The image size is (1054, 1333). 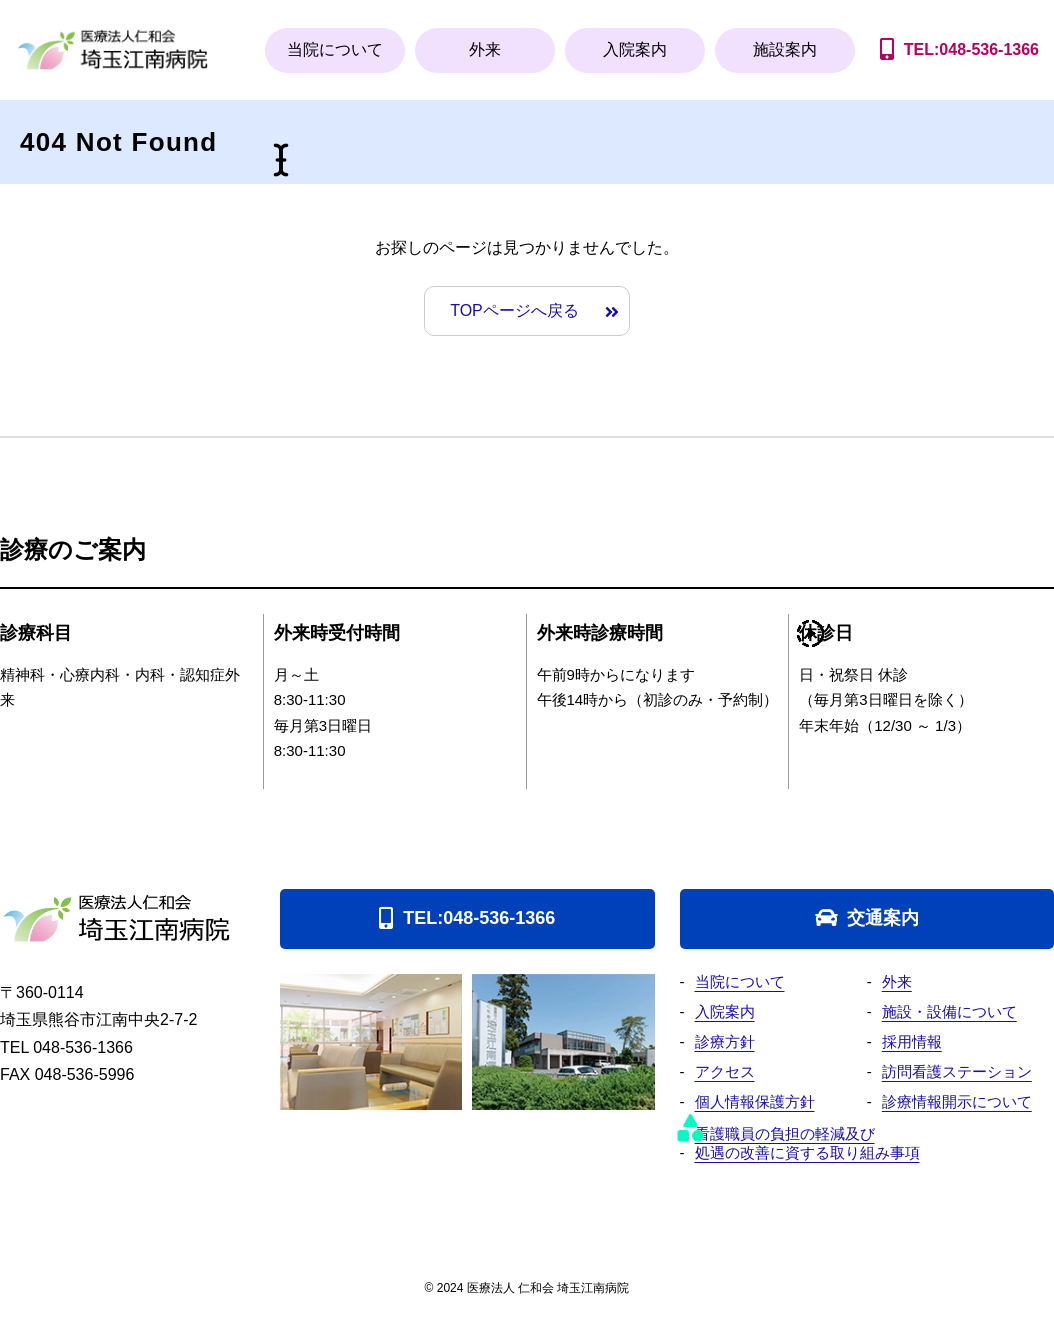 I want to click on access shape tools or drawing options, so click(x=690, y=1128).